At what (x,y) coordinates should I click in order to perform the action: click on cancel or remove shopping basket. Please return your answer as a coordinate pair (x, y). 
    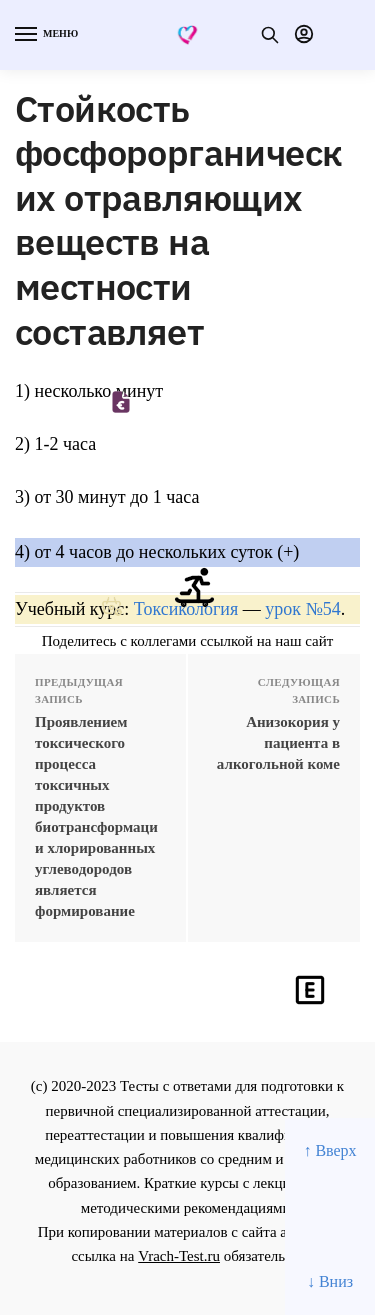
    Looking at the image, I should click on (111, 605).